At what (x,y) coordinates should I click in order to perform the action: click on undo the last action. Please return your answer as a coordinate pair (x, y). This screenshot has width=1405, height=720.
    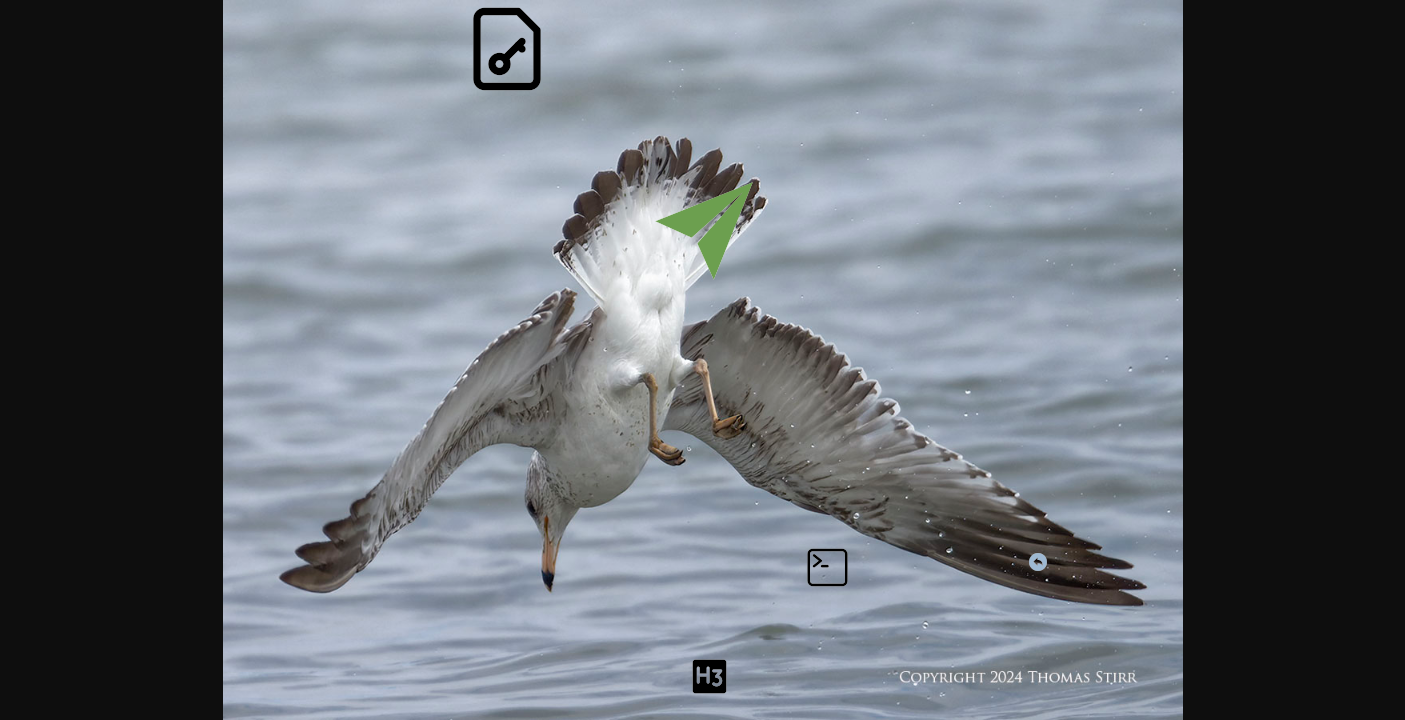
    Looking at the image, I should click on (1038, 562).